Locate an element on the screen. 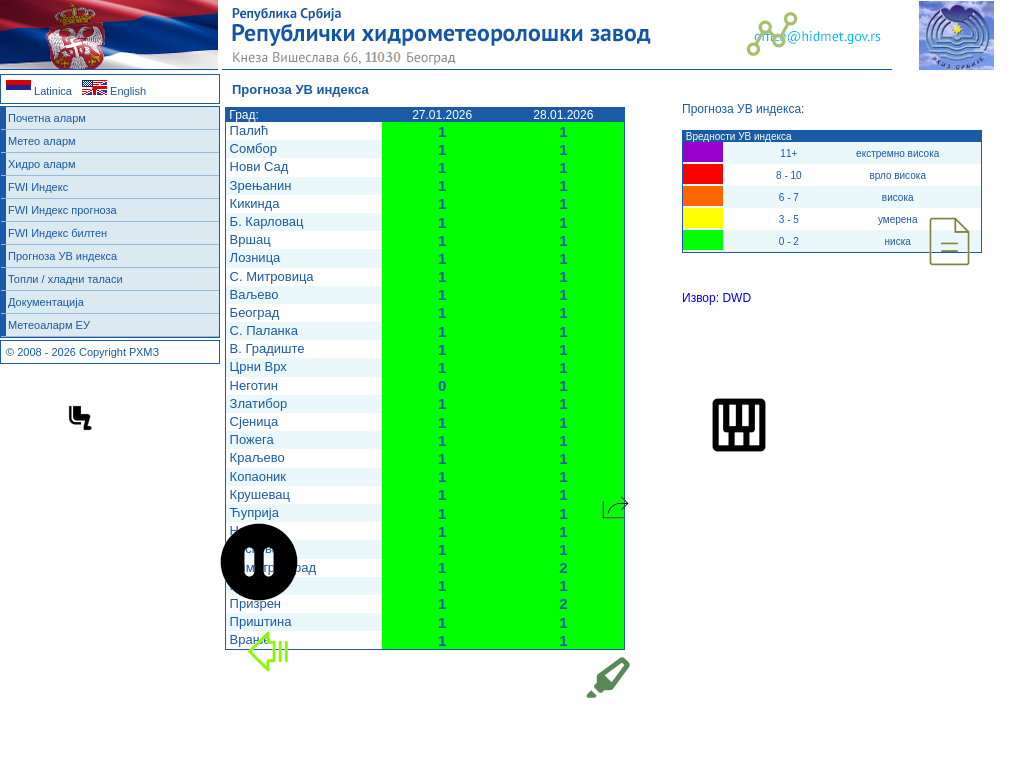 This screenshot has height=774, width=1022. view connected data points or nodes is located at coordinates (772, 34).